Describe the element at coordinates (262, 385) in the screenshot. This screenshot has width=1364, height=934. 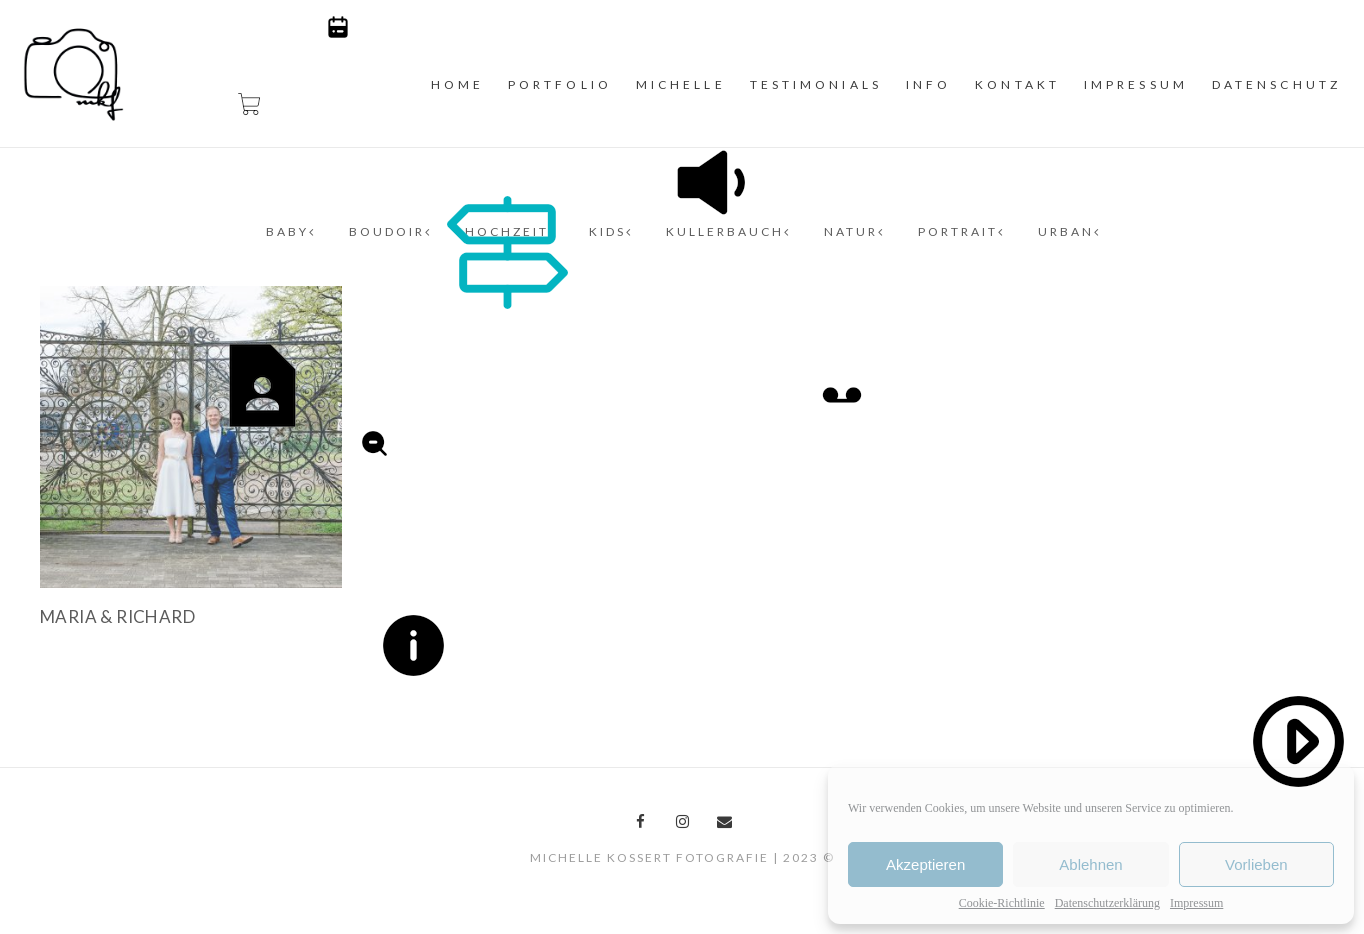
I see `view contact details` at that location.